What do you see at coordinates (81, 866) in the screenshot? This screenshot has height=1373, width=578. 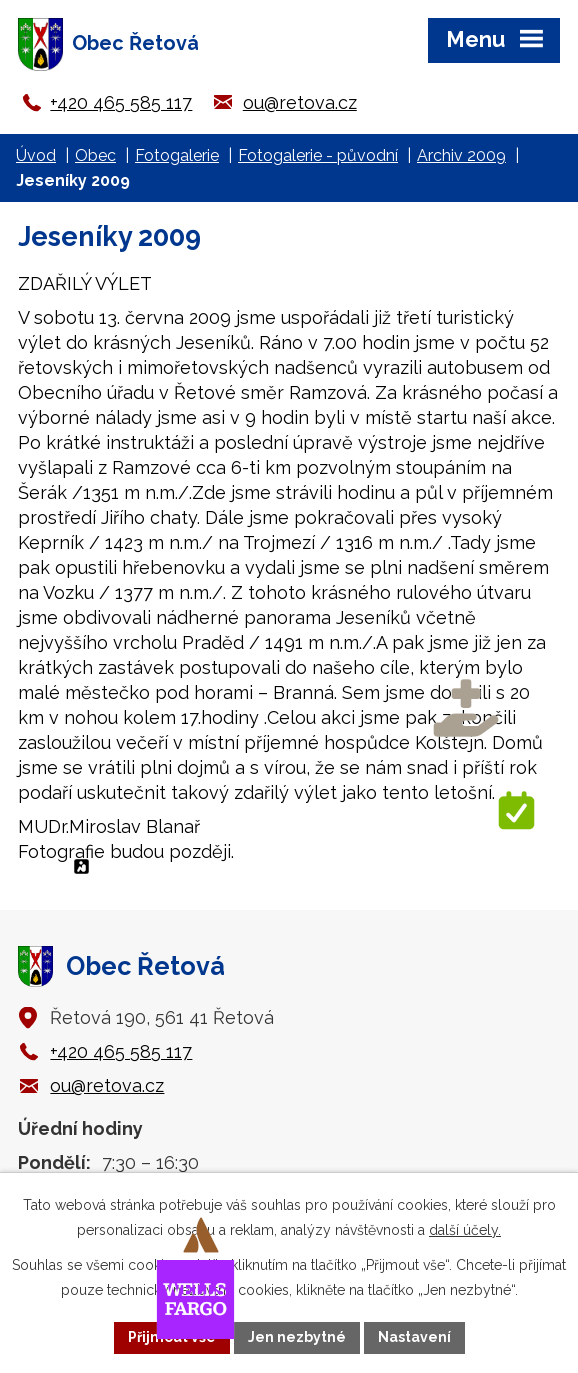 I see `indicates a confined space or restricted area` at bounding box center [81, 866].